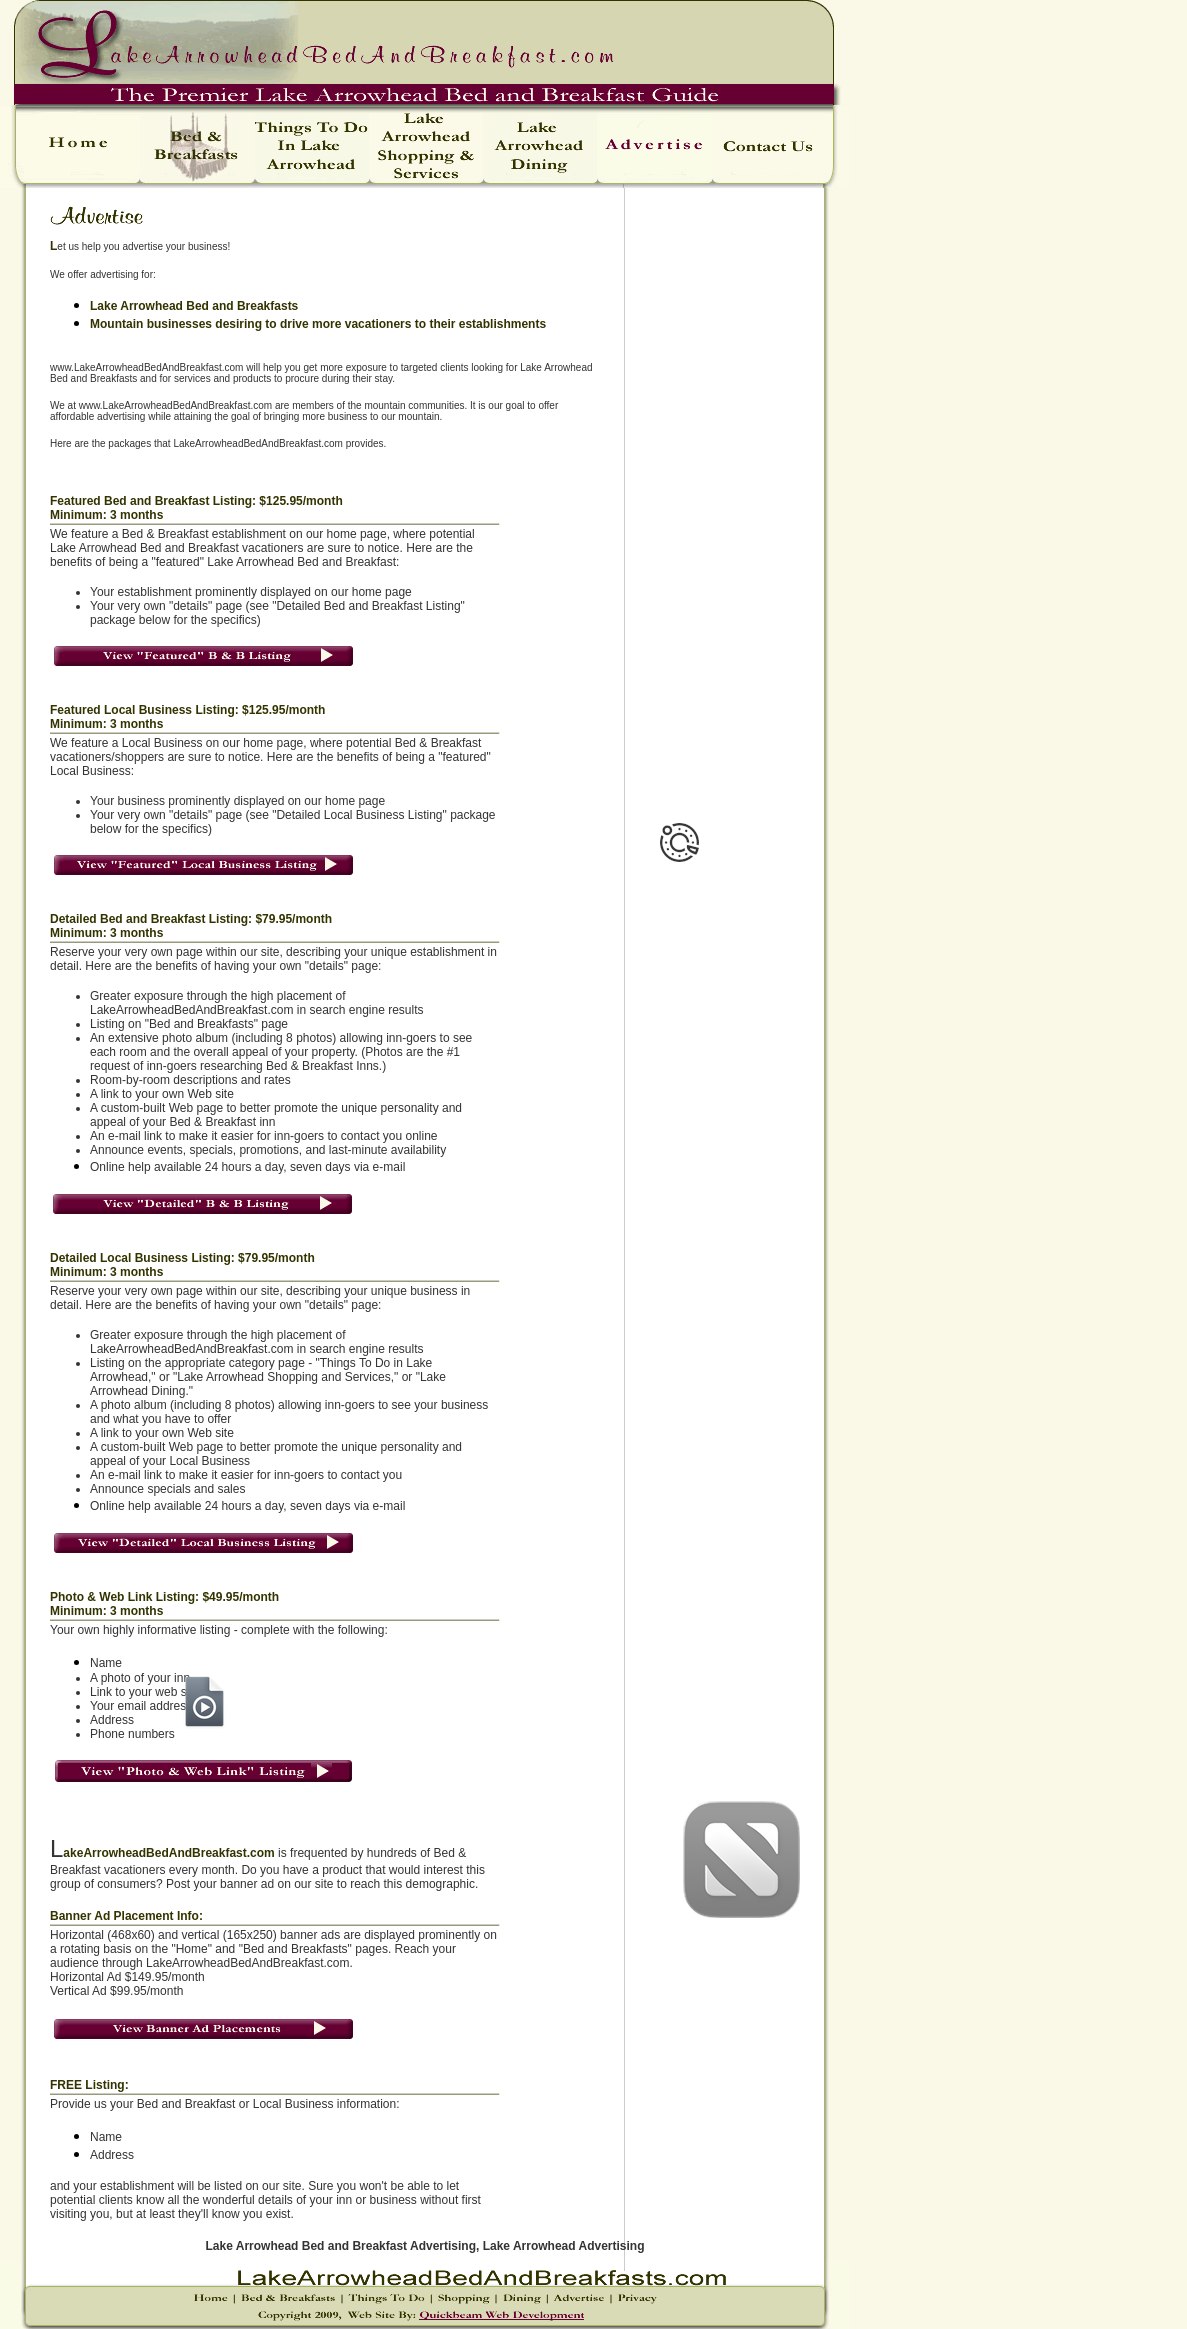 The image size is (1187, 2329). Describe the element at coordinates (204, 1702) in the screenshot. I see `a kdenlive title clip file` at that location.